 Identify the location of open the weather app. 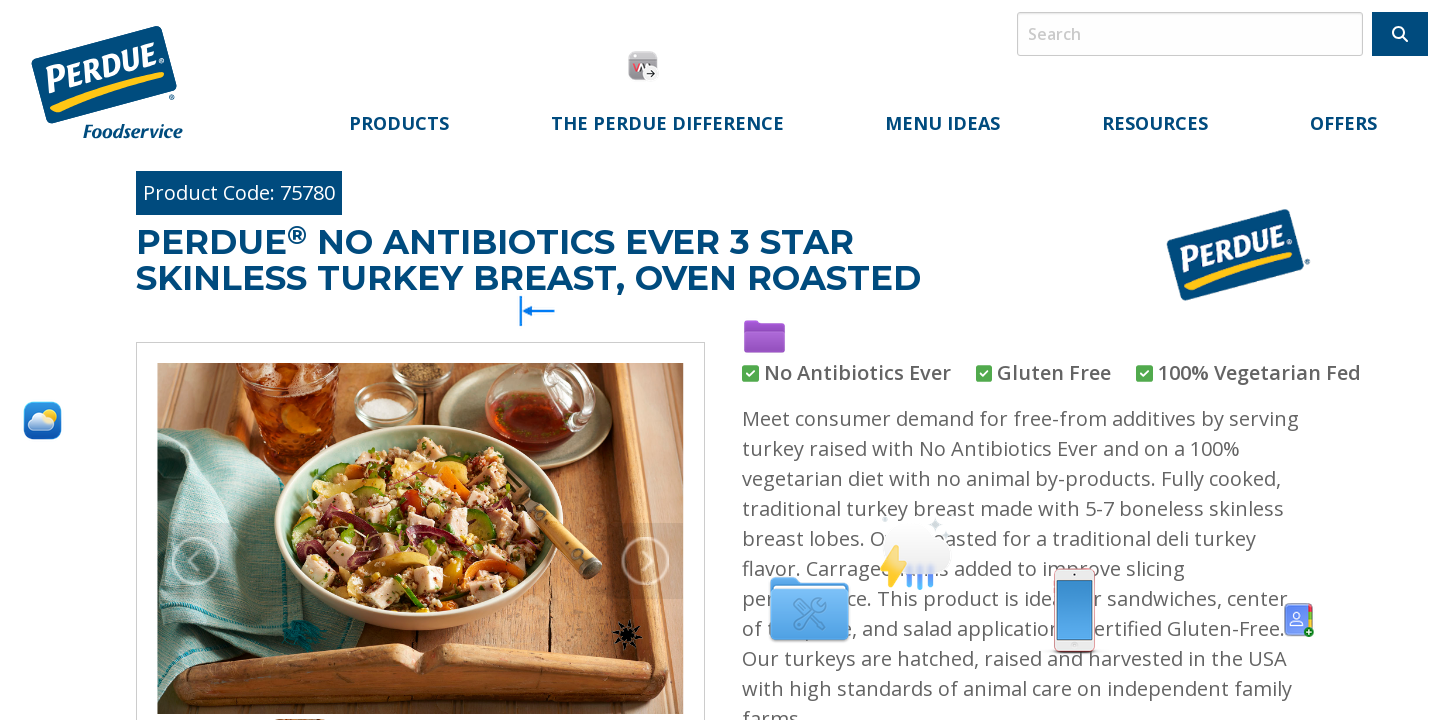
(42, 420).